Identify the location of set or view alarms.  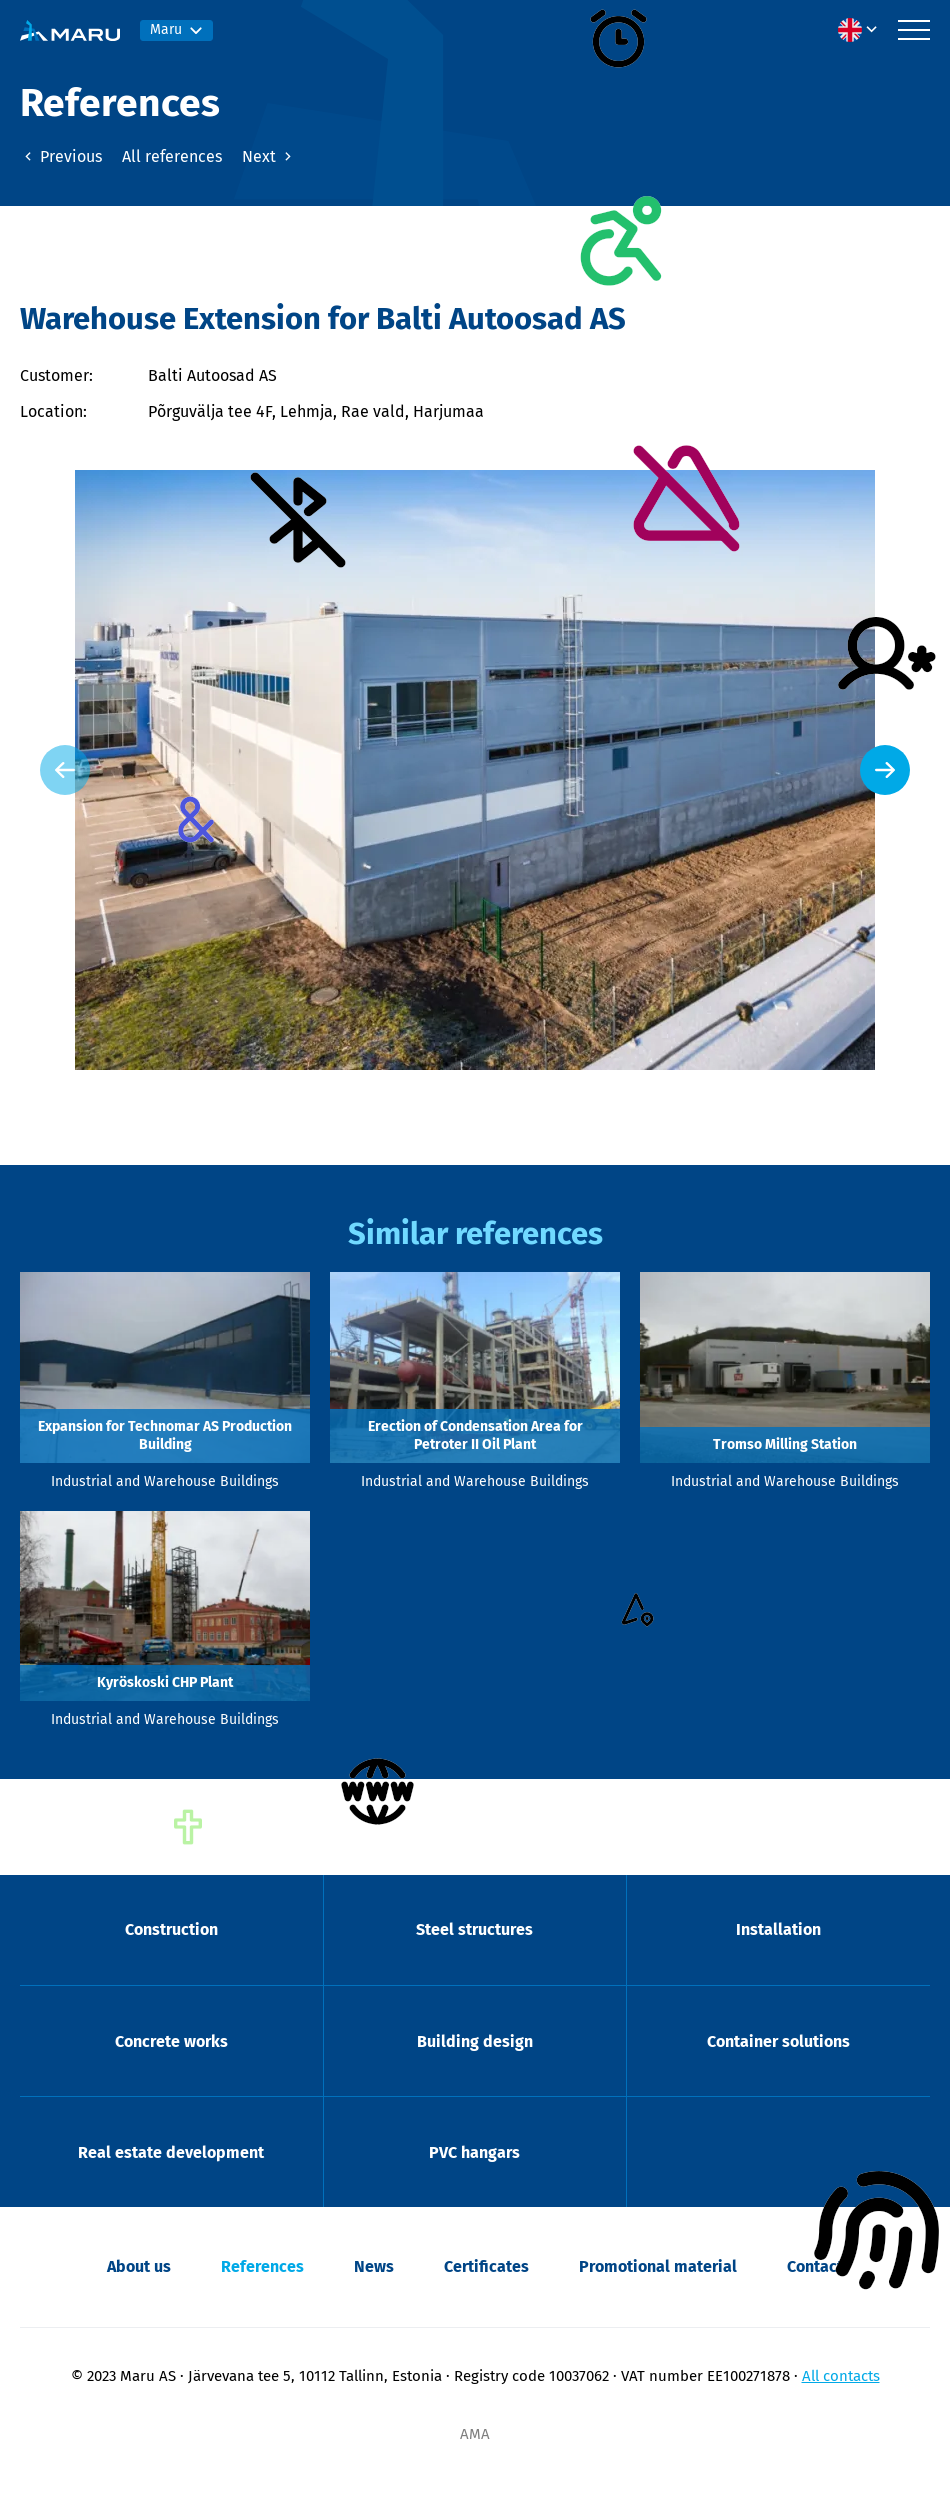
(618, 38).